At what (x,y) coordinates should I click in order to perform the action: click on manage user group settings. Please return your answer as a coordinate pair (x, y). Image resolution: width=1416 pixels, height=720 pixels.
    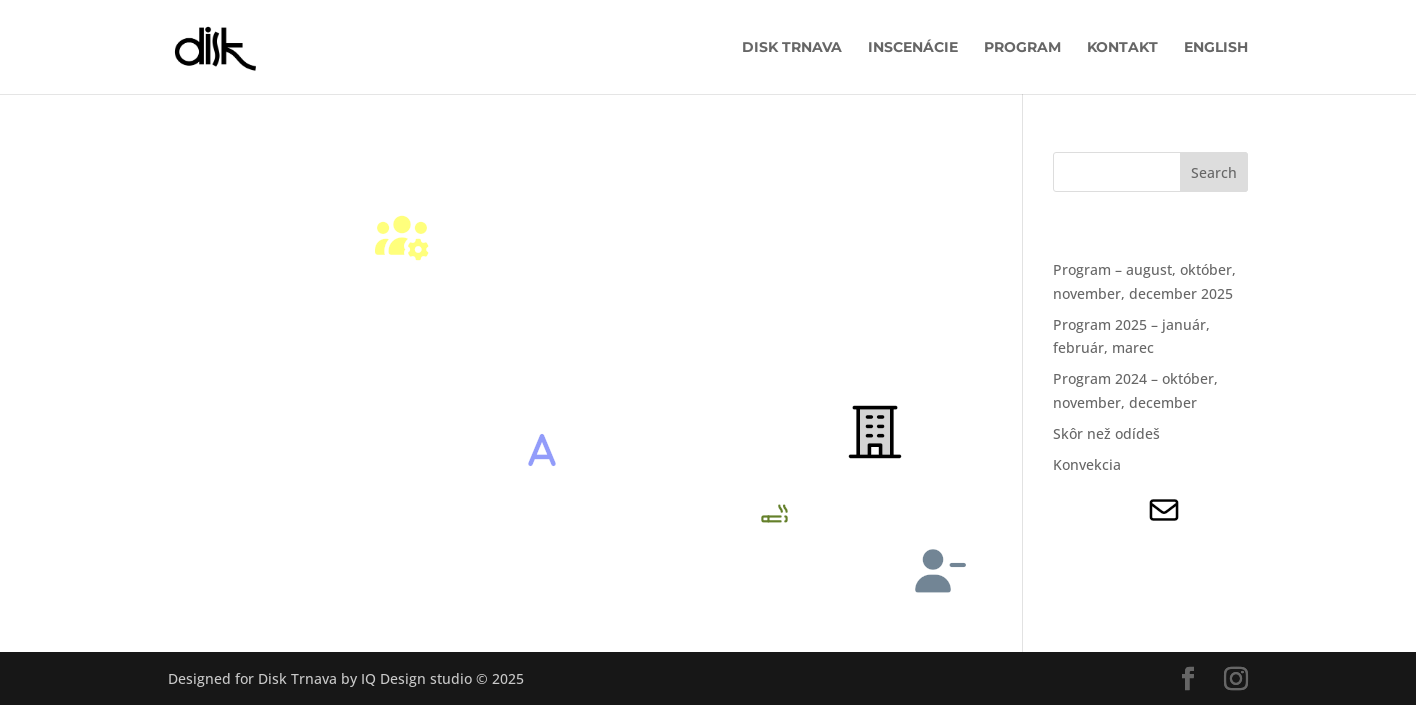
    Looking at the image, I should click on (402, 236).